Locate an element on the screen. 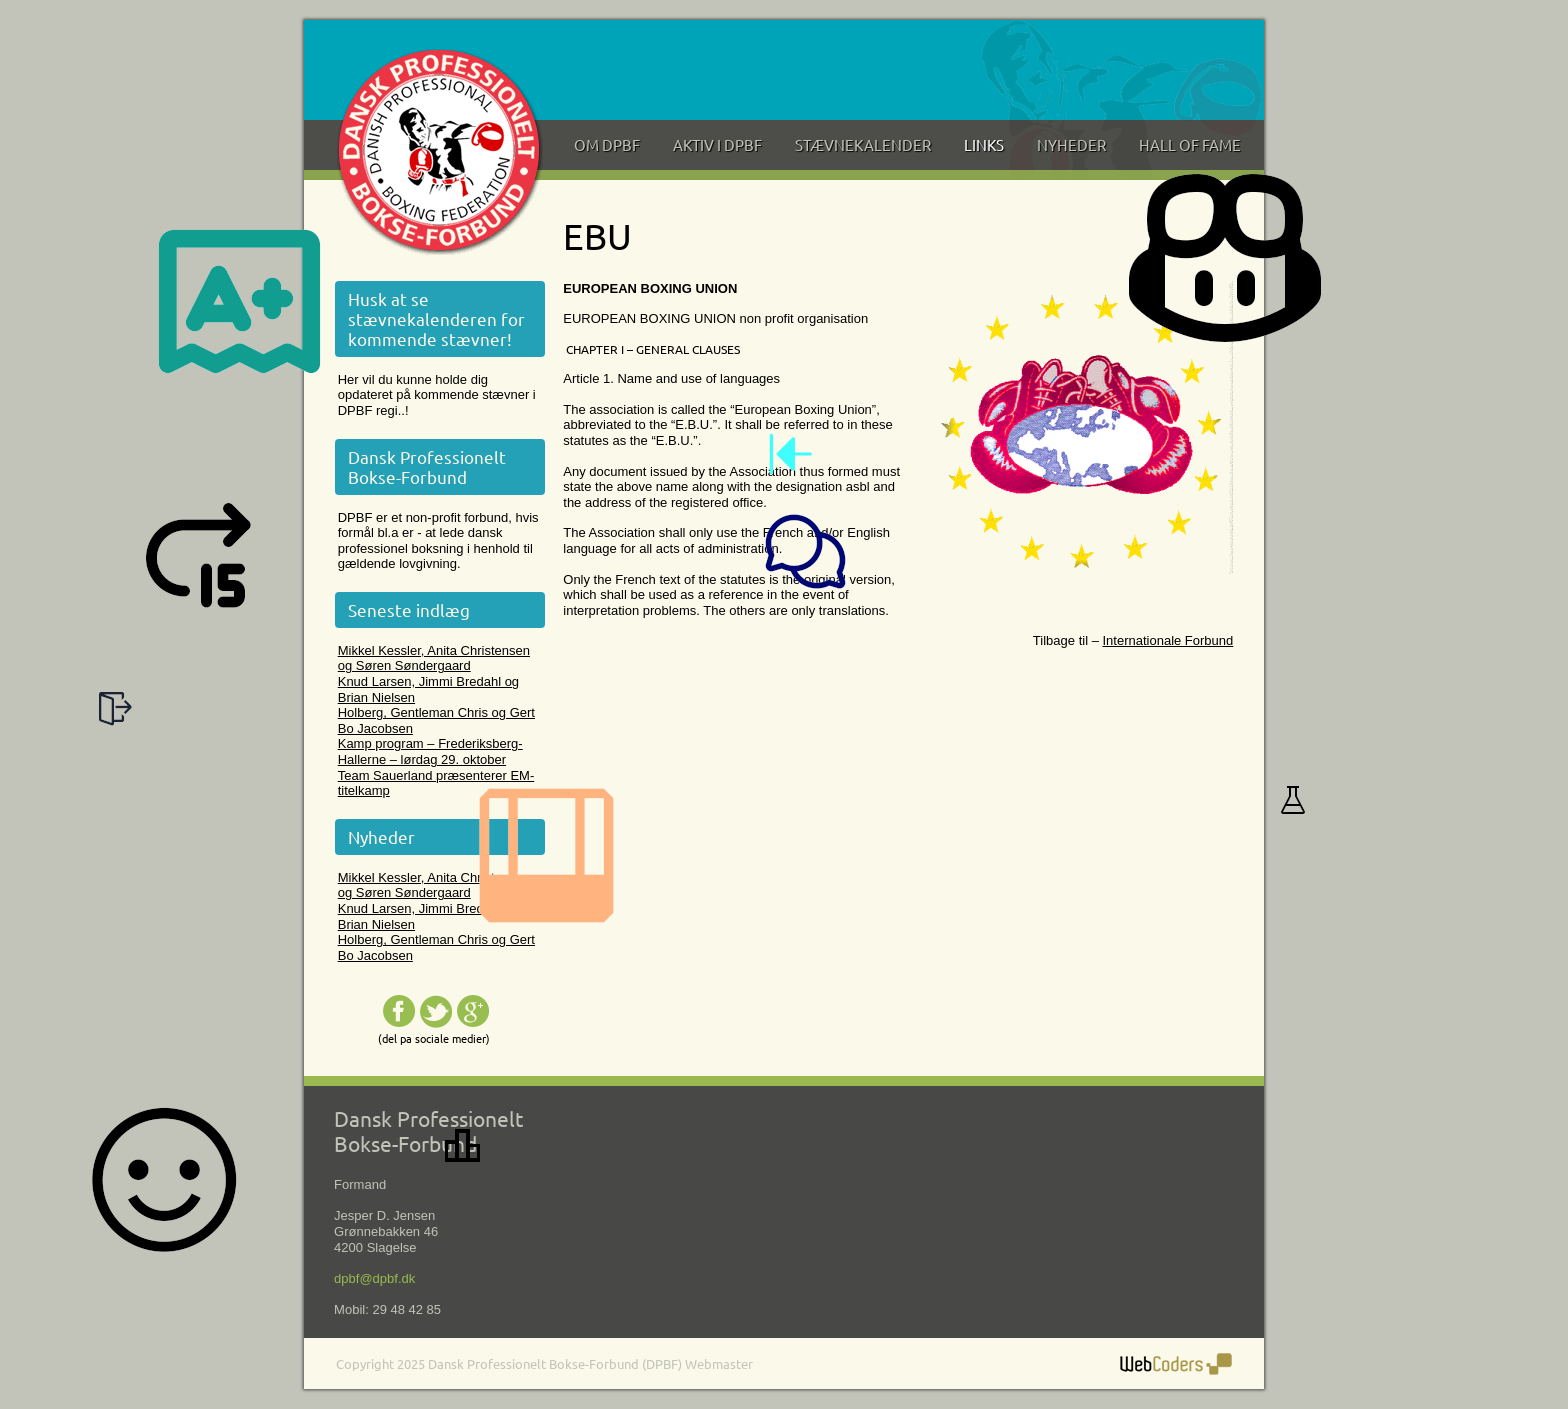 The image size is (1568, 1409). open your conversations is located at coordinates (805, 551).